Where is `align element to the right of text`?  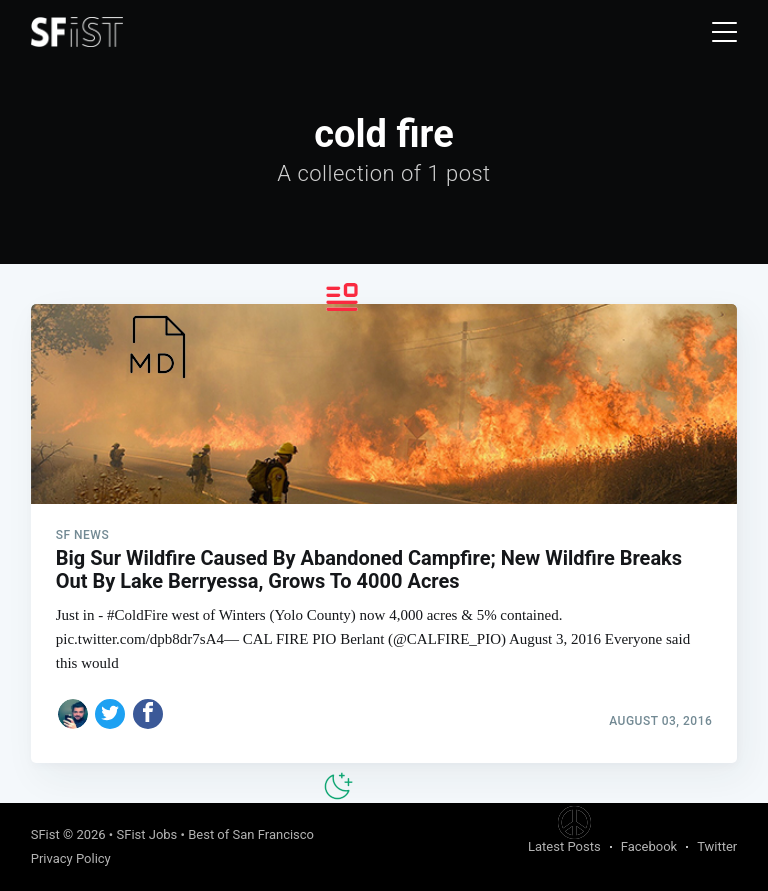 align element to the right of text is located at coordinates (342, 297).